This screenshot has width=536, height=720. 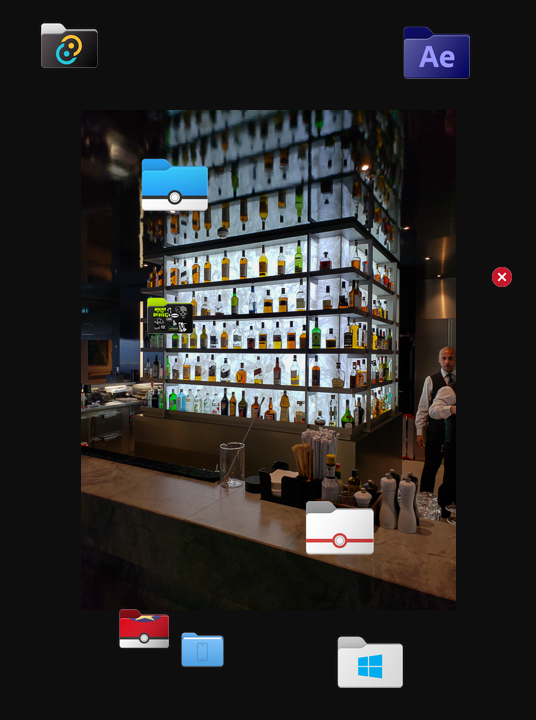 I want to click on folder containing Adobe After Effects project files, so click(x=436, y=54).